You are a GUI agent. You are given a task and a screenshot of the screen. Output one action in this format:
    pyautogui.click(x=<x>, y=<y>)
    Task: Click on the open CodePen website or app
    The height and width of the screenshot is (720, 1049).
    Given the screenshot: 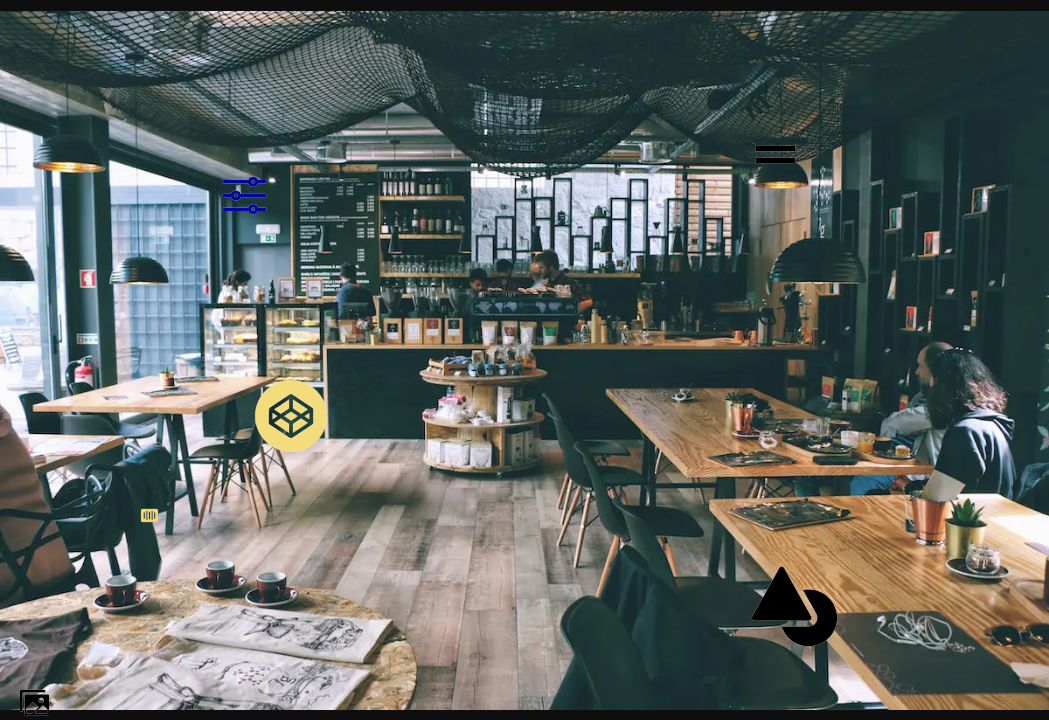 What is the action you would take?
    pyautogui.click(x=291, y=416)
    